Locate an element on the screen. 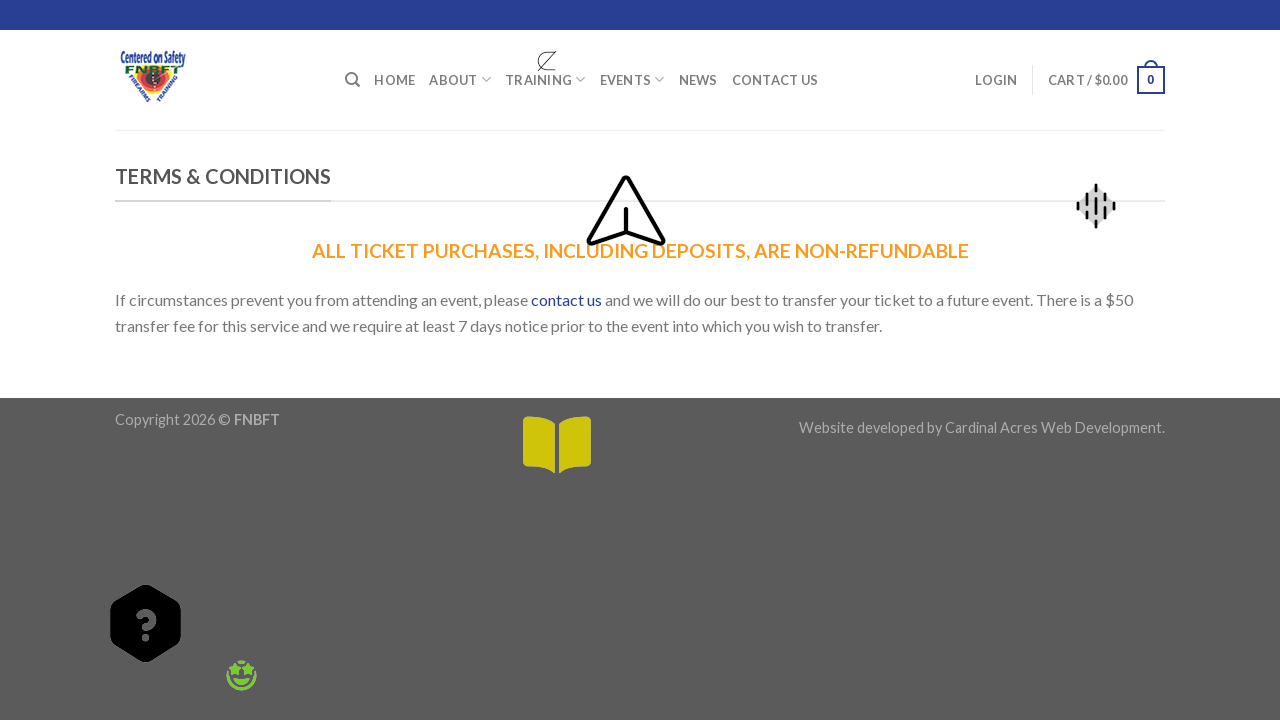 This screenshot has height=720, width=1280. send a message is located at coordinates (626, 212).